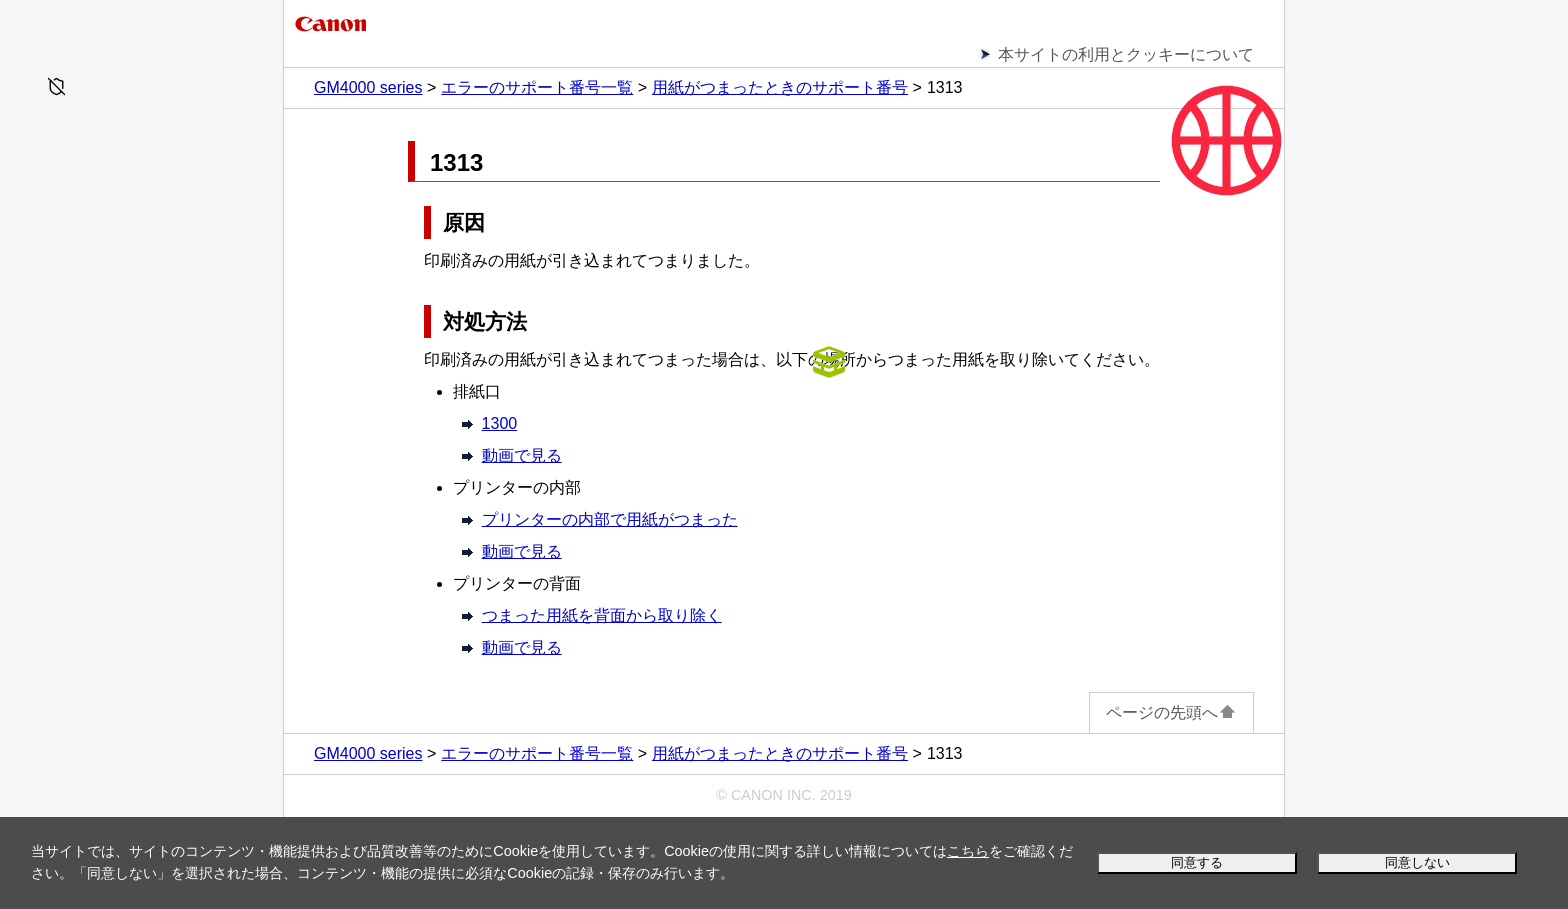 This screenshot has width=1568, height=909. I want to click on access islamic prayer times or qibla direction, so click(829, 362).